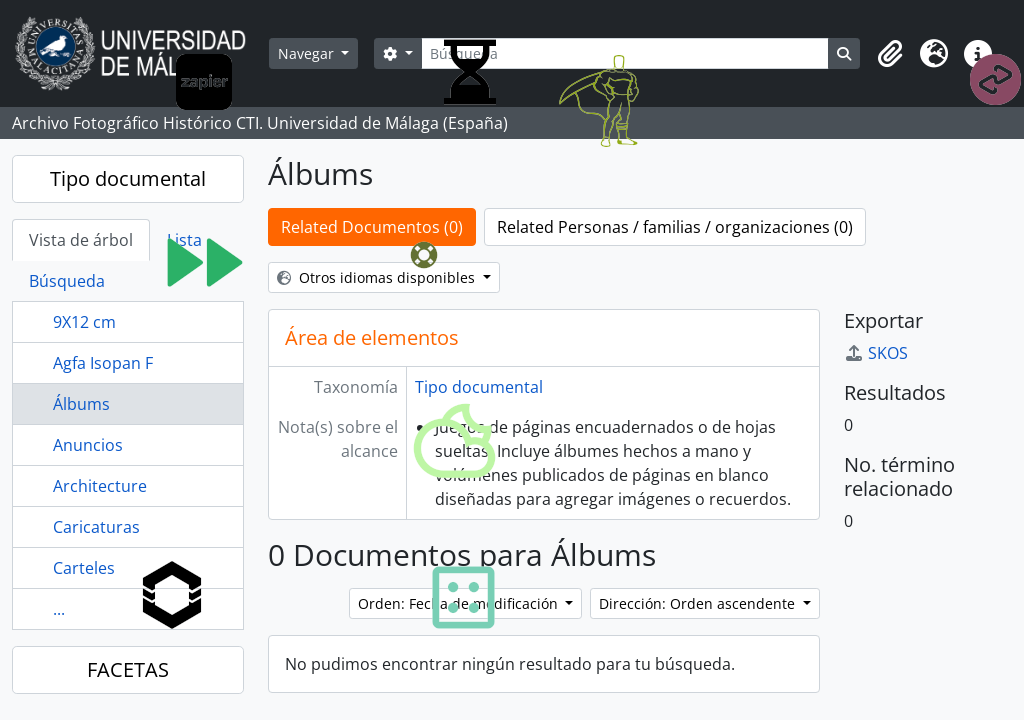 The image size is (1024, 720). Describe the element at coordinates (463, 597) in the screenshot. I see `randomize or shuffle content` at that location.